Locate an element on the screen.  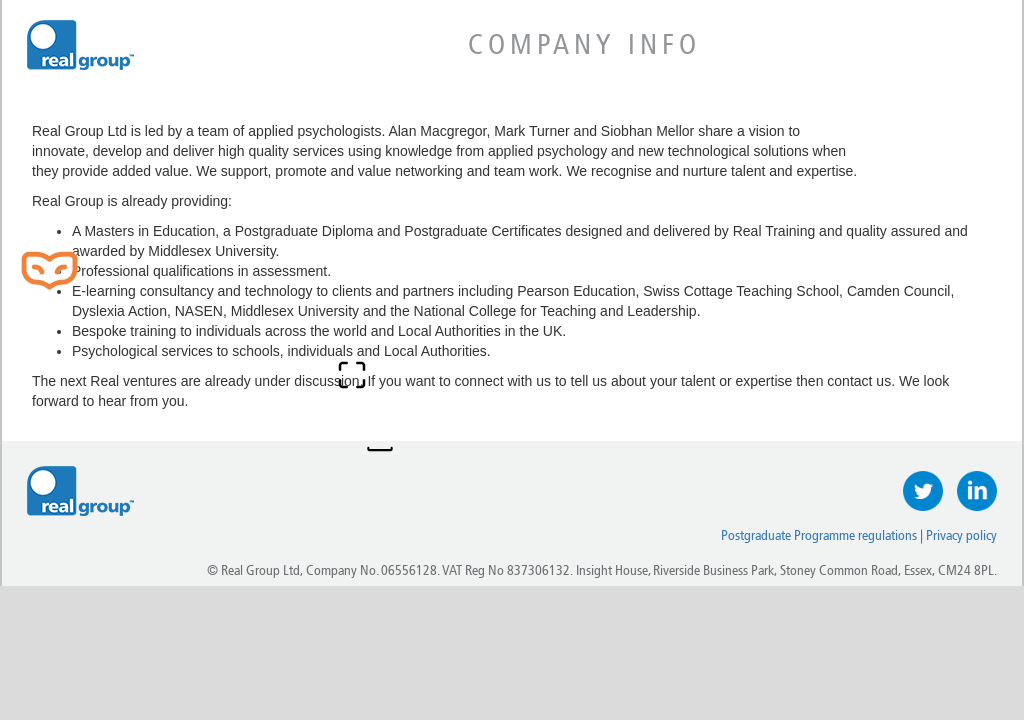
insert a space character is located at coordinates (380, 442).